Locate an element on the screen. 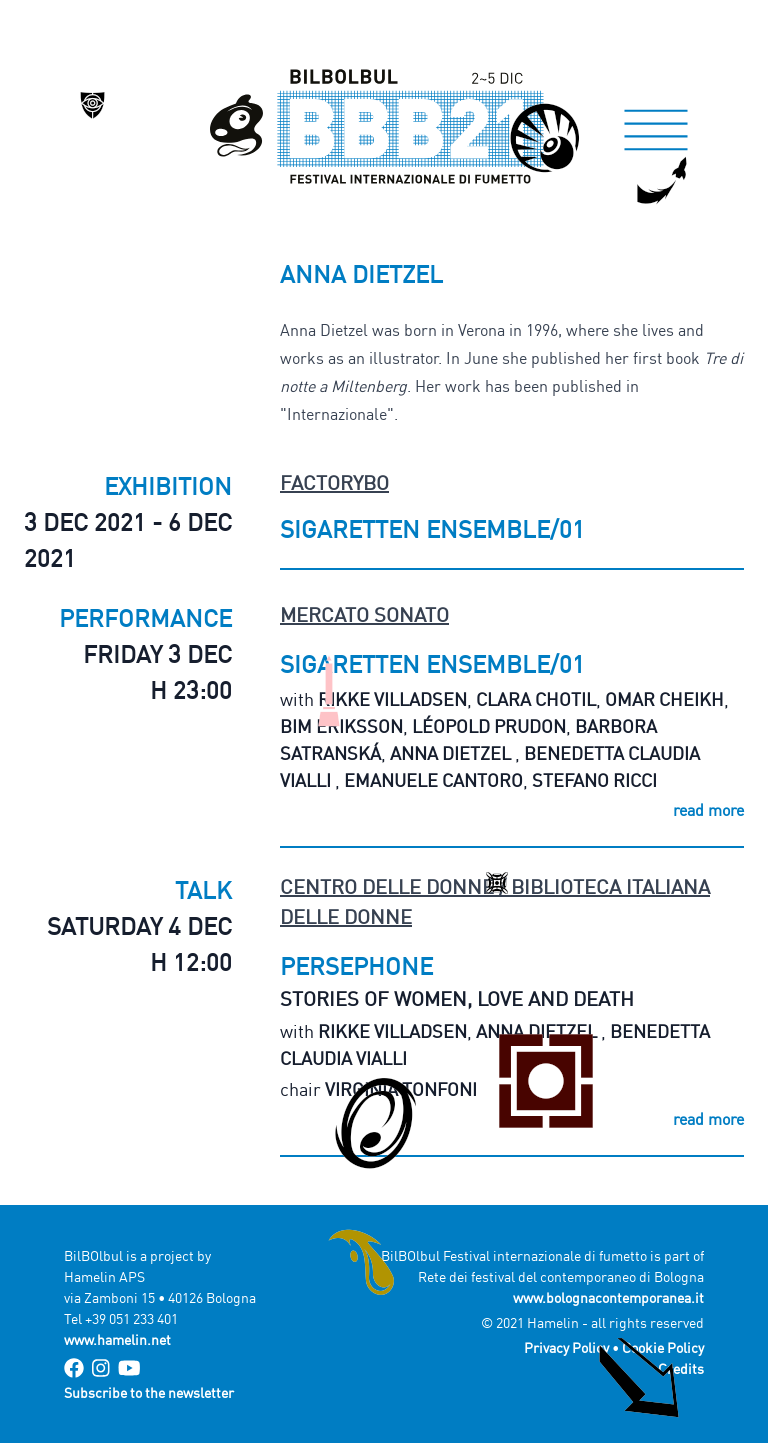  indicates a monument or landmark location is located at coordinates (329, 691).